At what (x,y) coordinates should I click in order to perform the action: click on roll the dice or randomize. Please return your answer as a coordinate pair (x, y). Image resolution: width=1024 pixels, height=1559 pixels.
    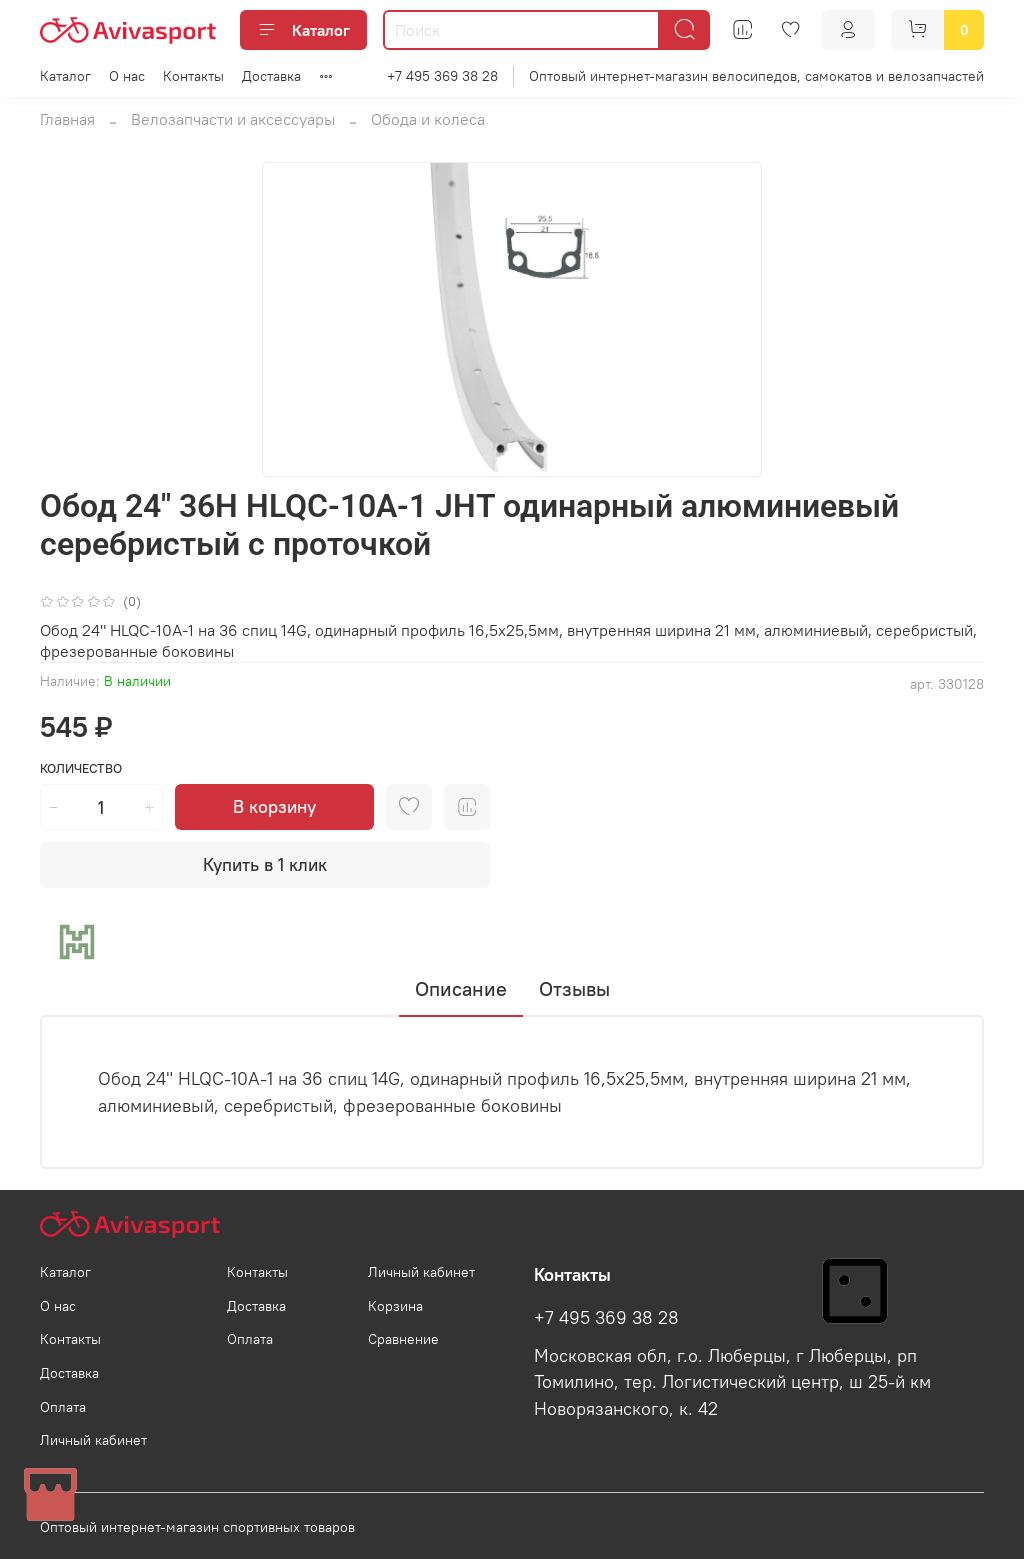
    Looking at the image, I should click on (855, 1291).